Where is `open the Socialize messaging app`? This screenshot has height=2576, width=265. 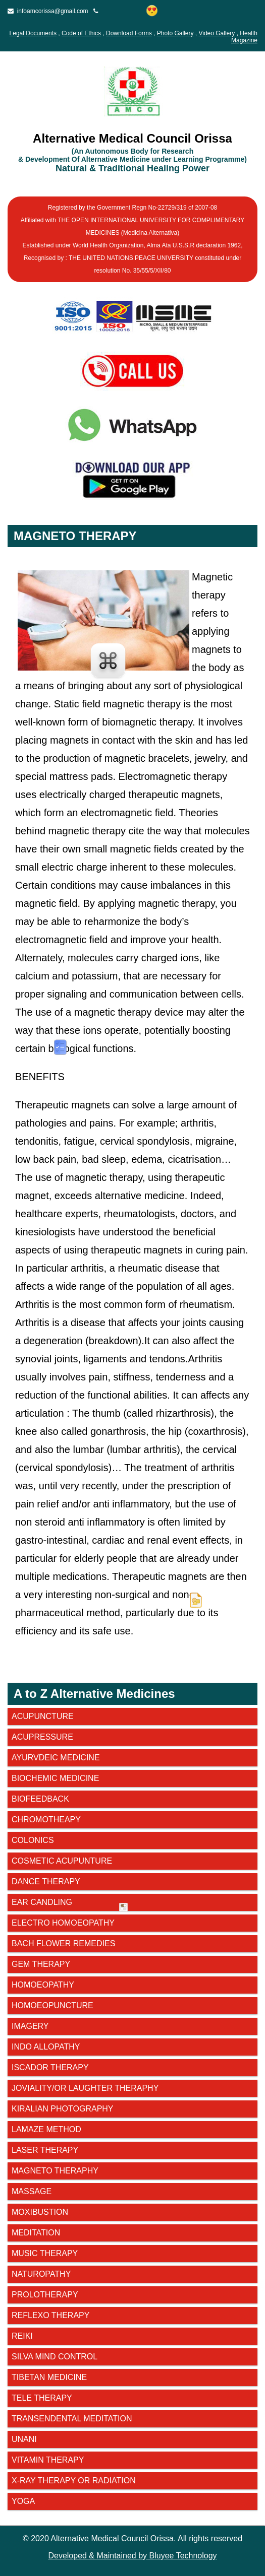 open the Socialize messaging app is located at coordinates (152, 11).